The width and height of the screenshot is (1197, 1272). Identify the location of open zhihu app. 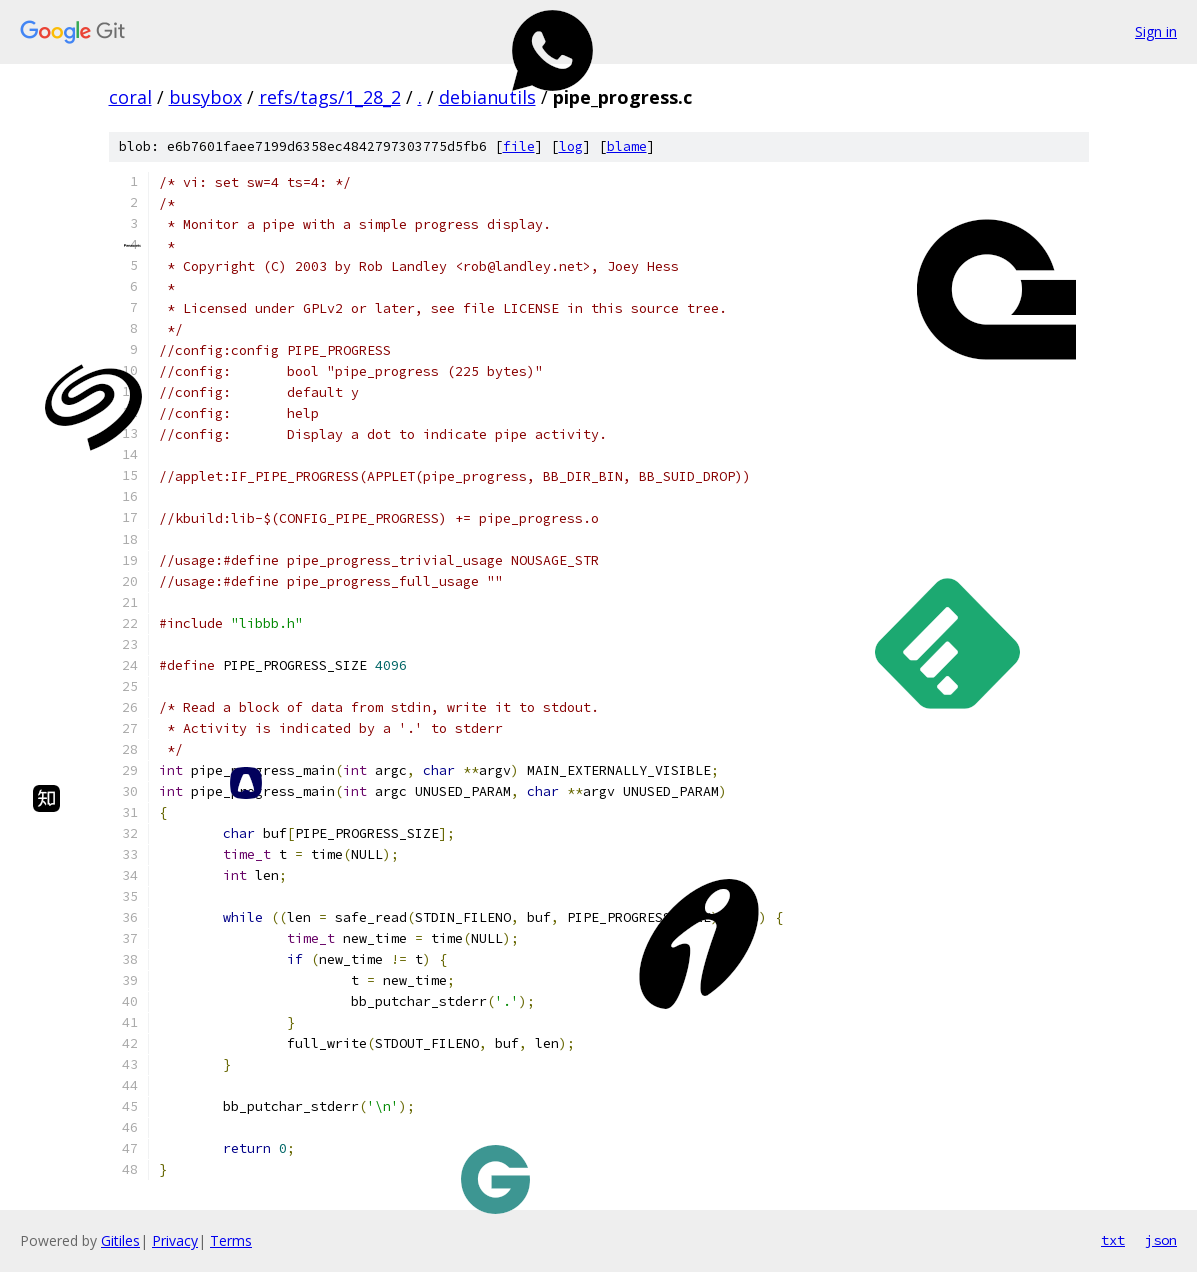
(46, 798).